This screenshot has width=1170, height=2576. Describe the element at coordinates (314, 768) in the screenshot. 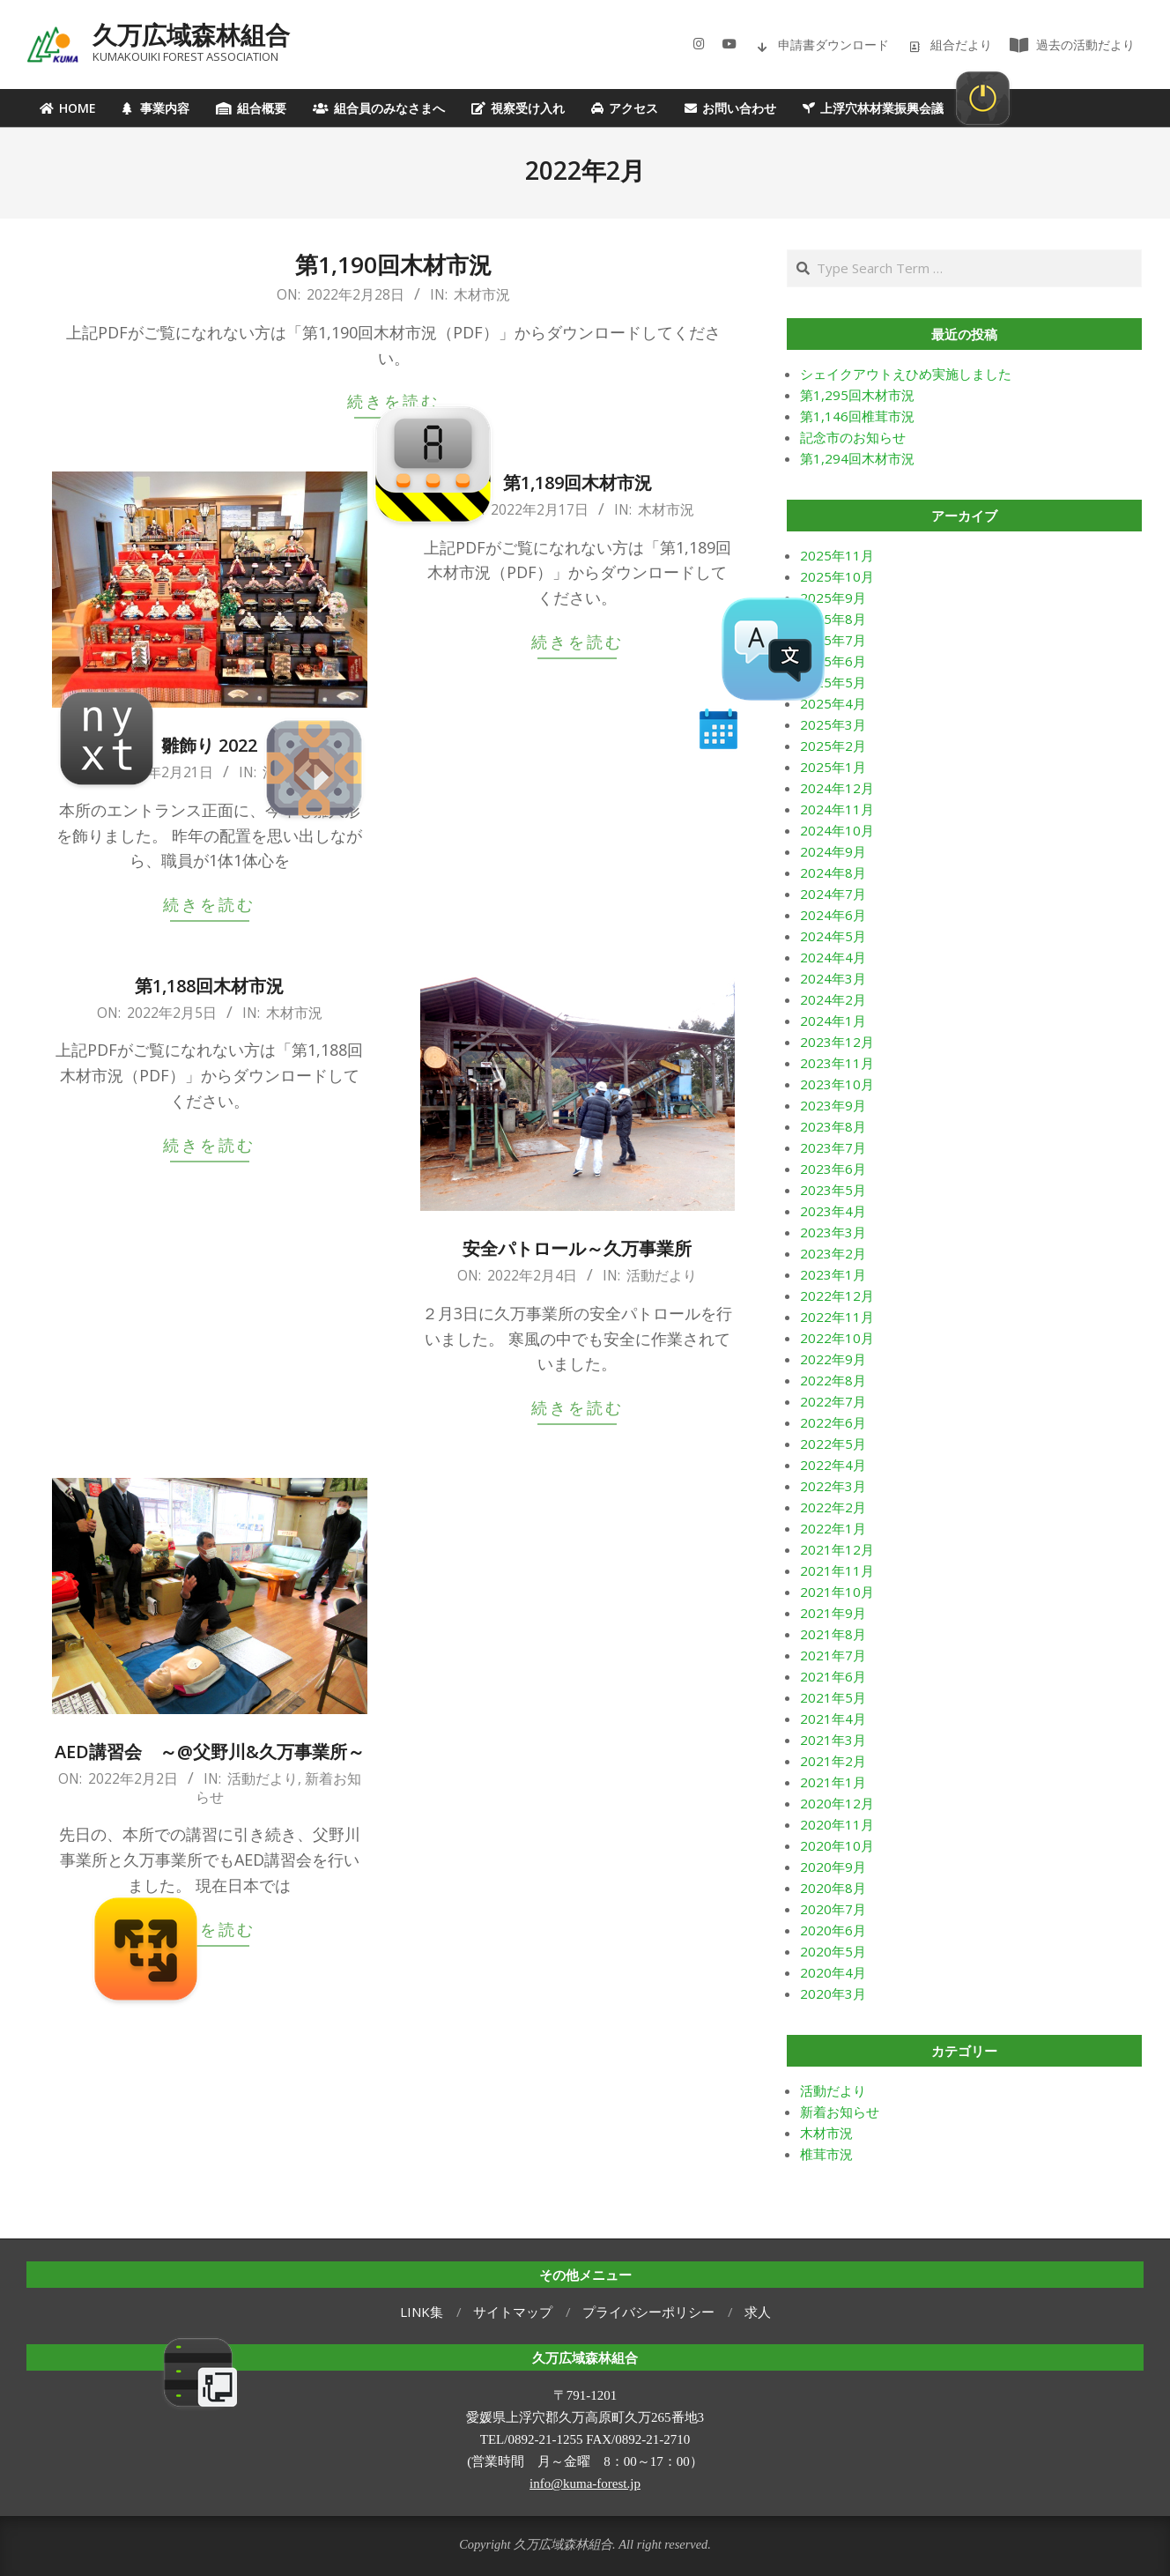

I see `launch mindustry game` at that location.